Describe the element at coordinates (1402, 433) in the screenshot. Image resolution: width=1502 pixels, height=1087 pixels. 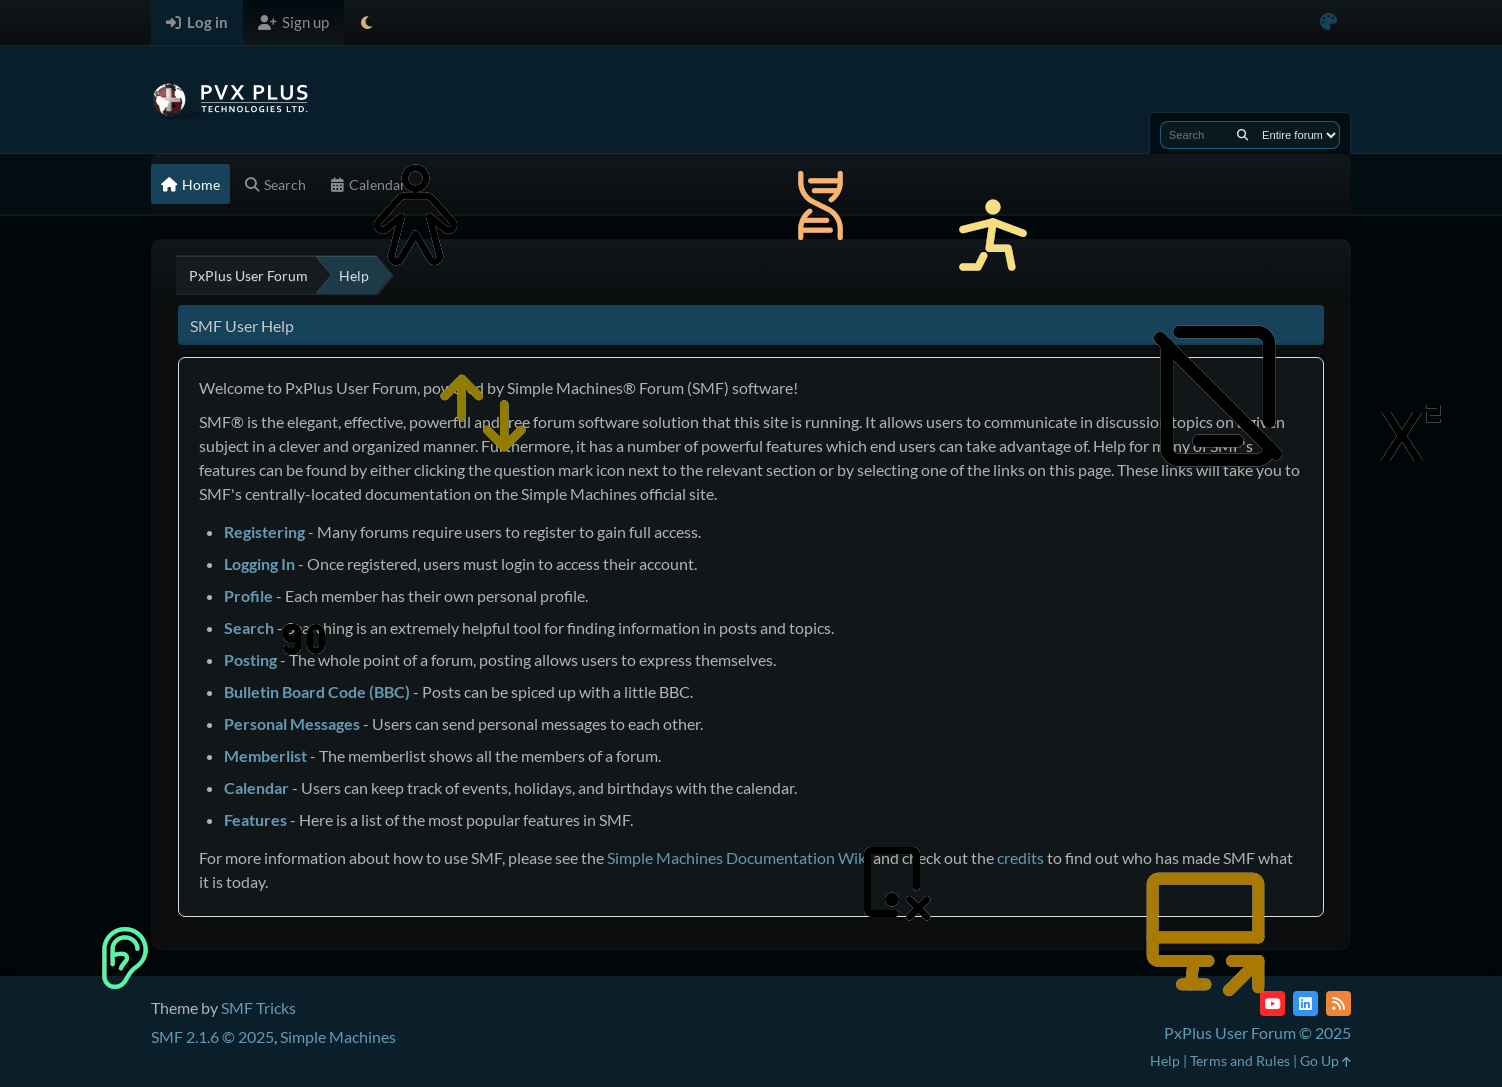
I see `format selected text as superscript` at that location.